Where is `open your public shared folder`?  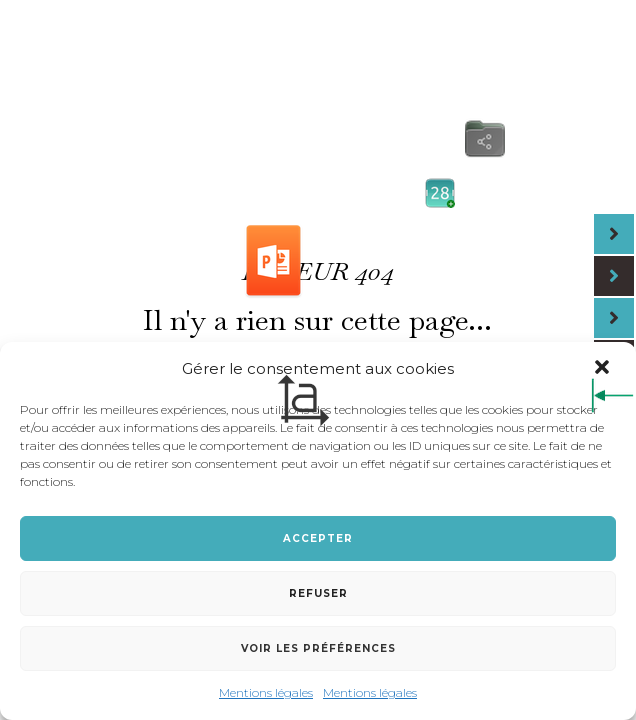
open your public shared folder is located at coordinates (485, 138).